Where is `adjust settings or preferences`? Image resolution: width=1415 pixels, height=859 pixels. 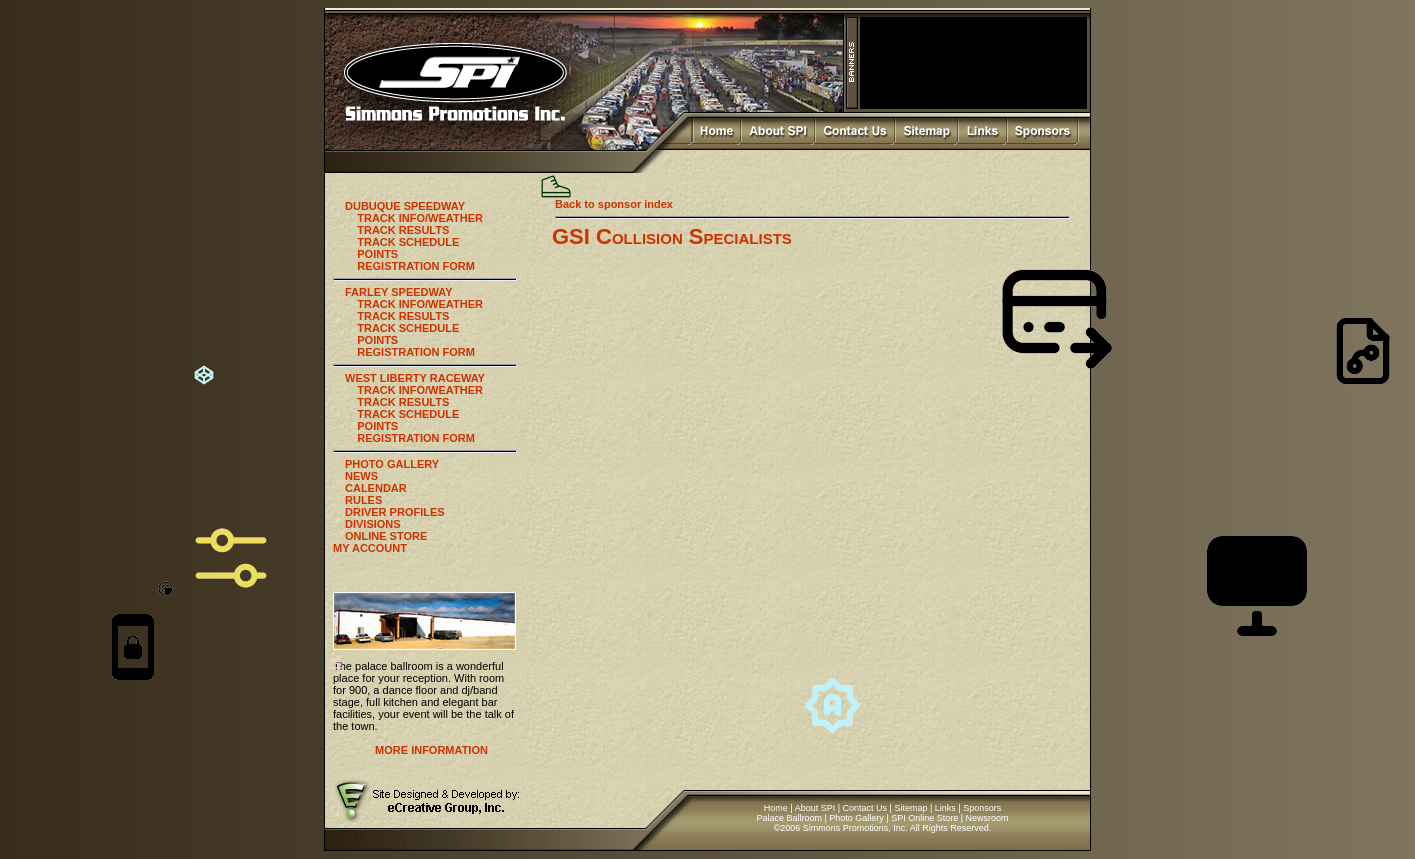 adjust settings or preferences is located at coordinates (231, 558).